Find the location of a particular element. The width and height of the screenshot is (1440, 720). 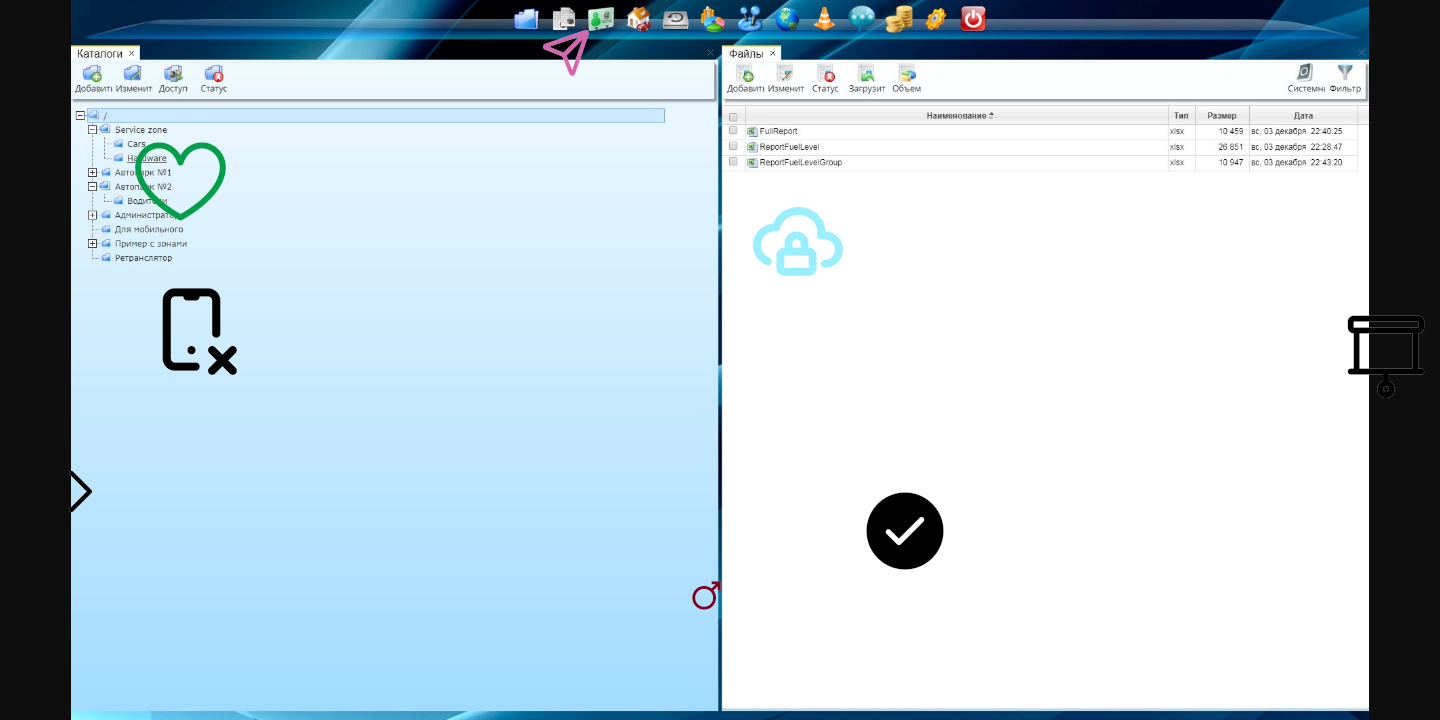

select male gender option is located at coordinates (706, 595).